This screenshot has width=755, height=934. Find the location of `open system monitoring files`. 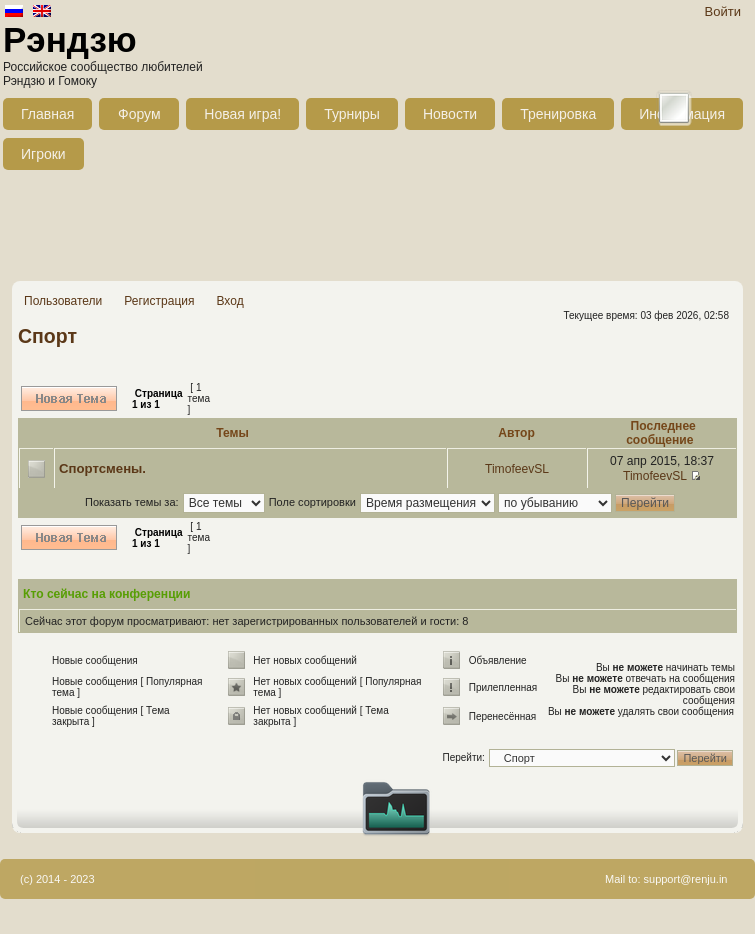

open system monitoring files is located at coordinates (396, 810).